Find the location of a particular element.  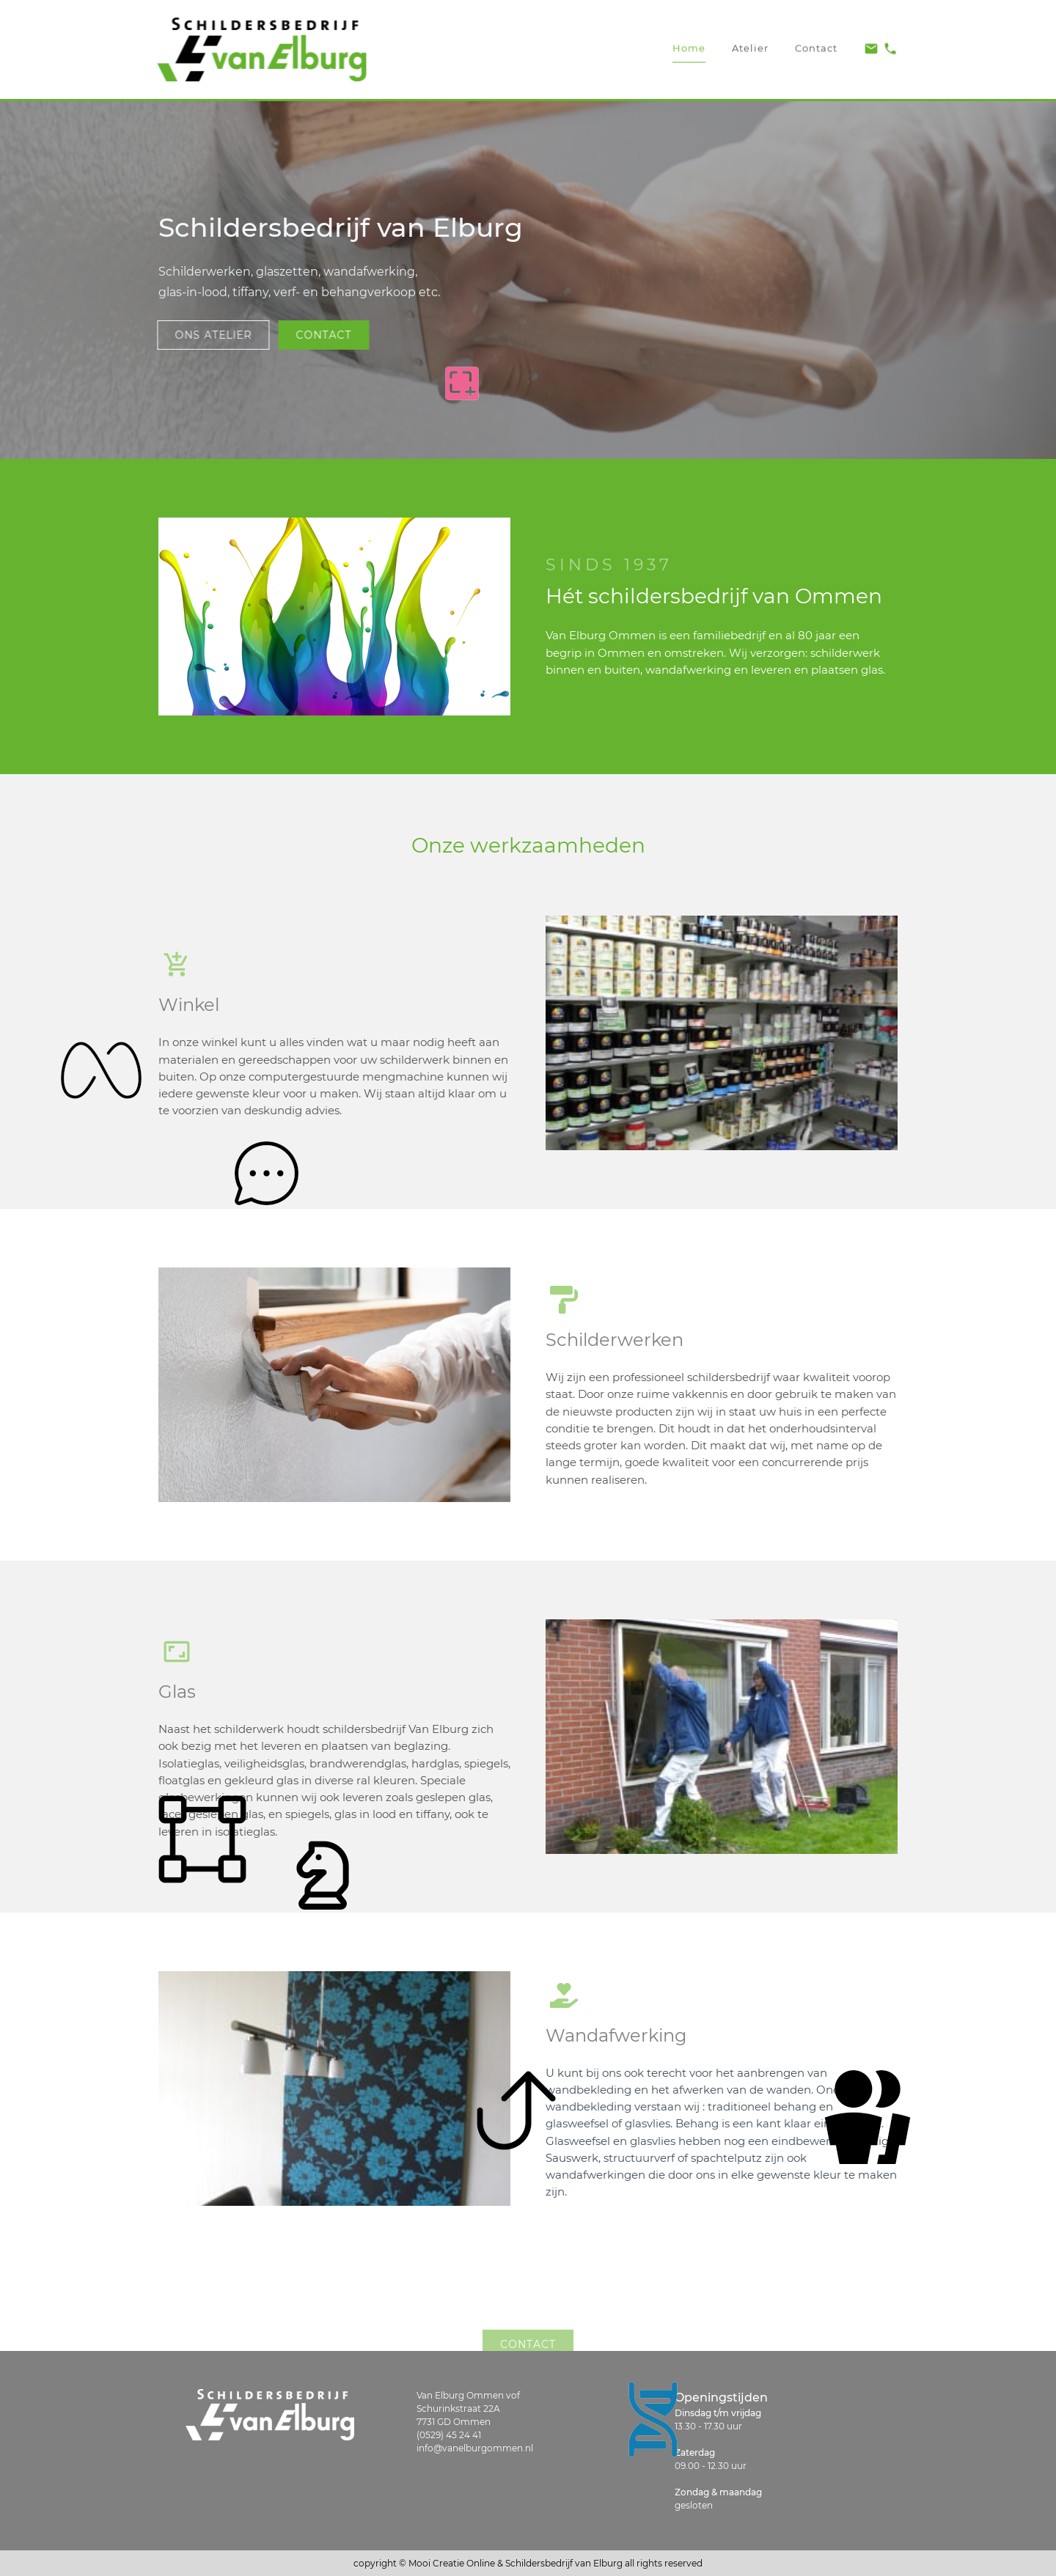

add to current selection is located at coordinates (462, 383).